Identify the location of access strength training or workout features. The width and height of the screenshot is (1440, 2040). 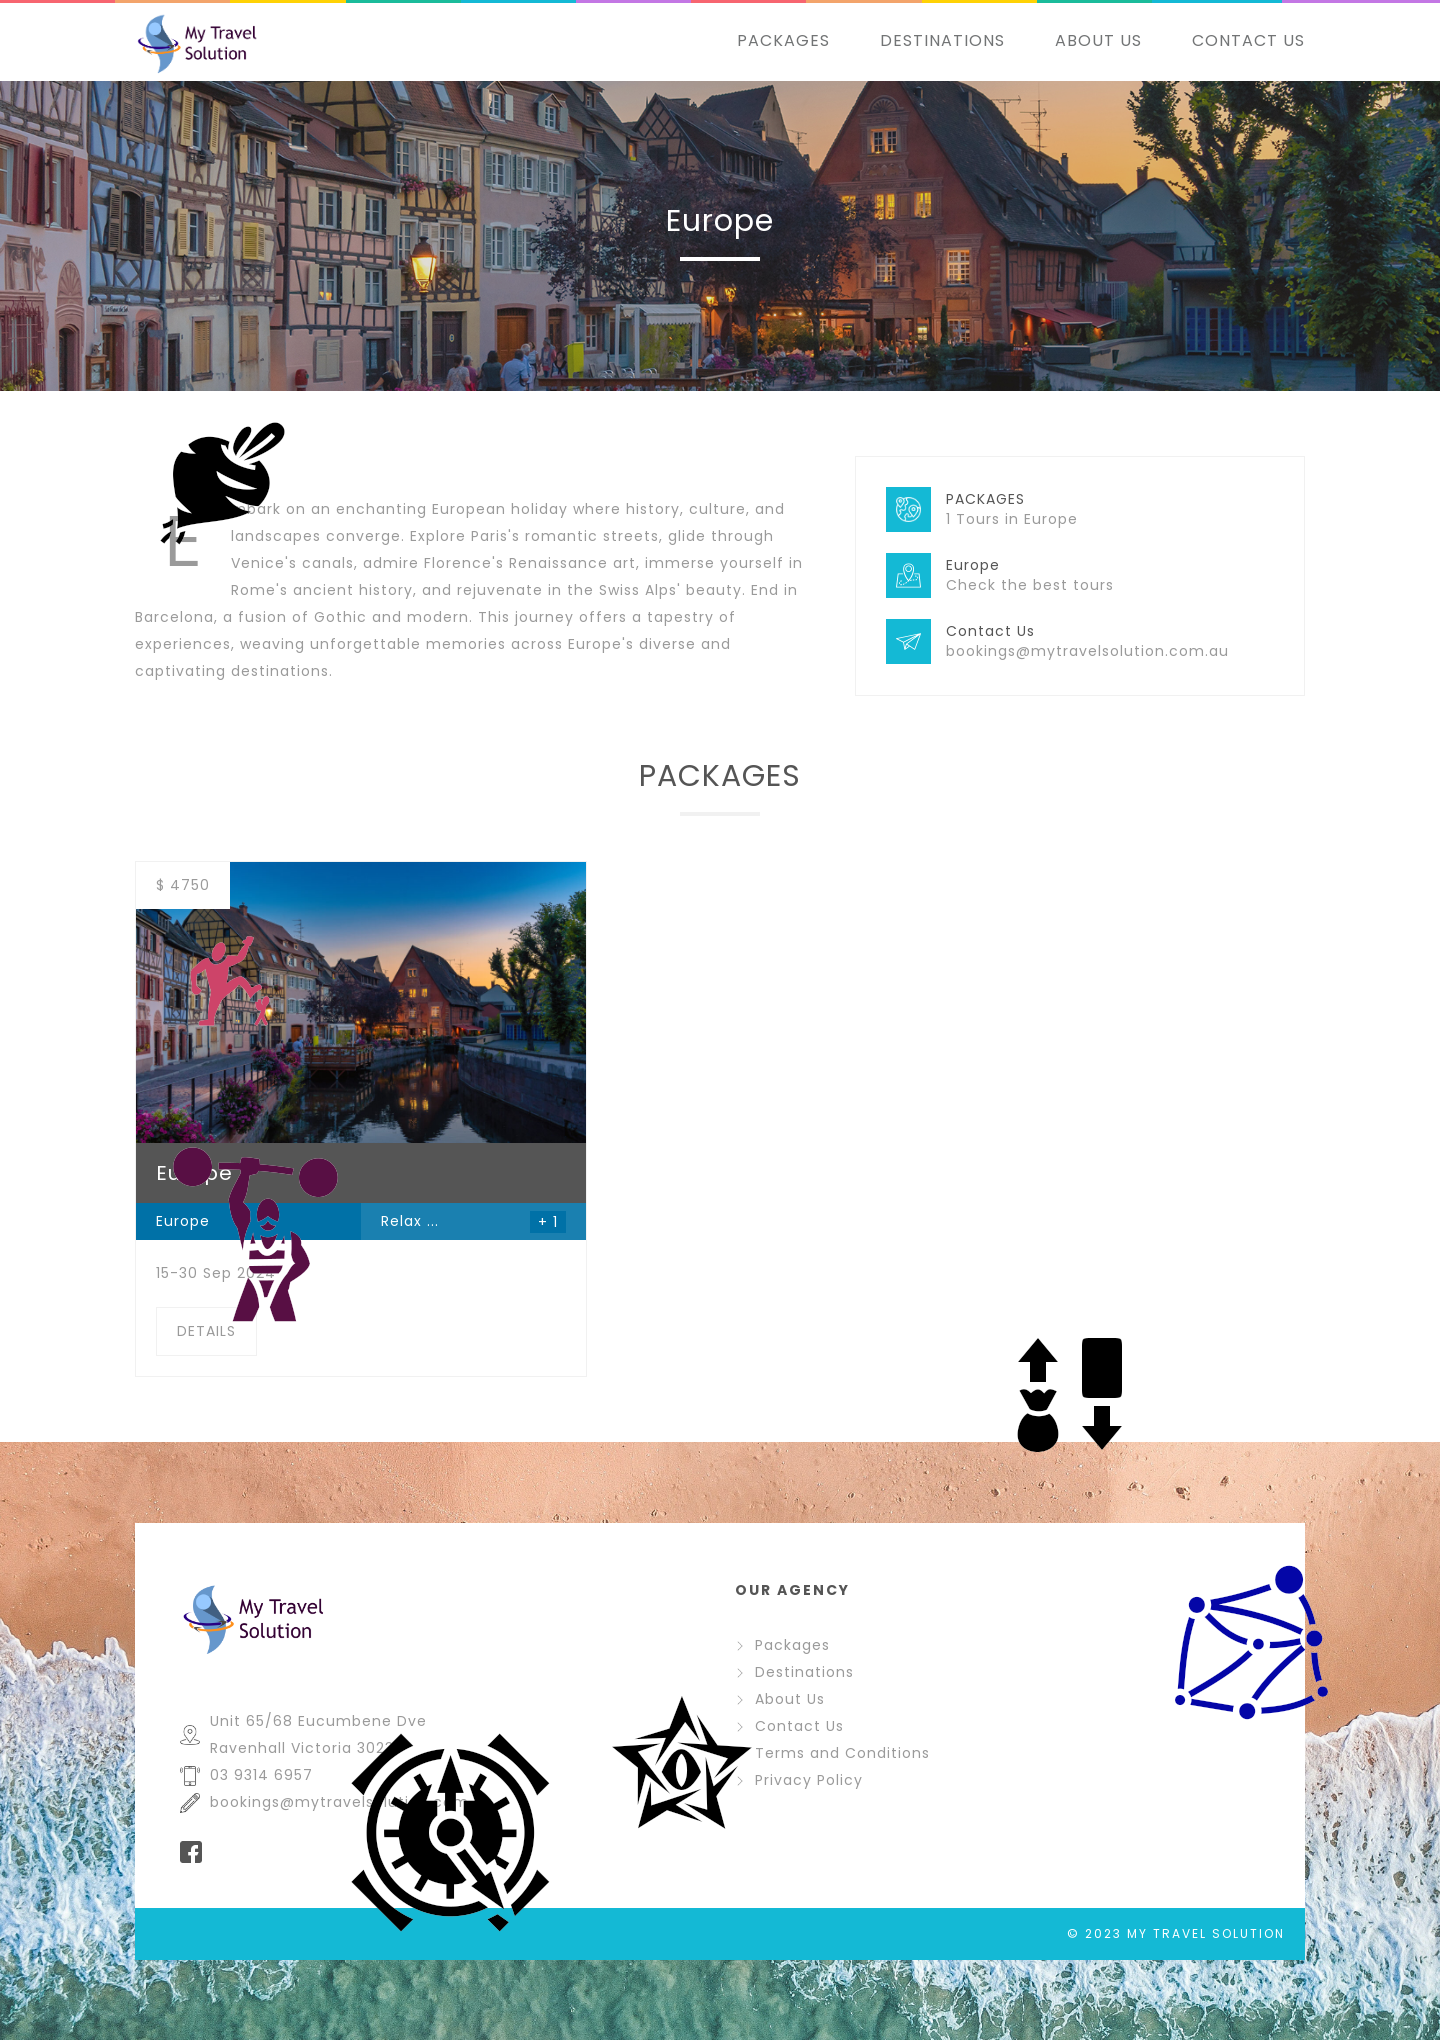
(255, 1232).